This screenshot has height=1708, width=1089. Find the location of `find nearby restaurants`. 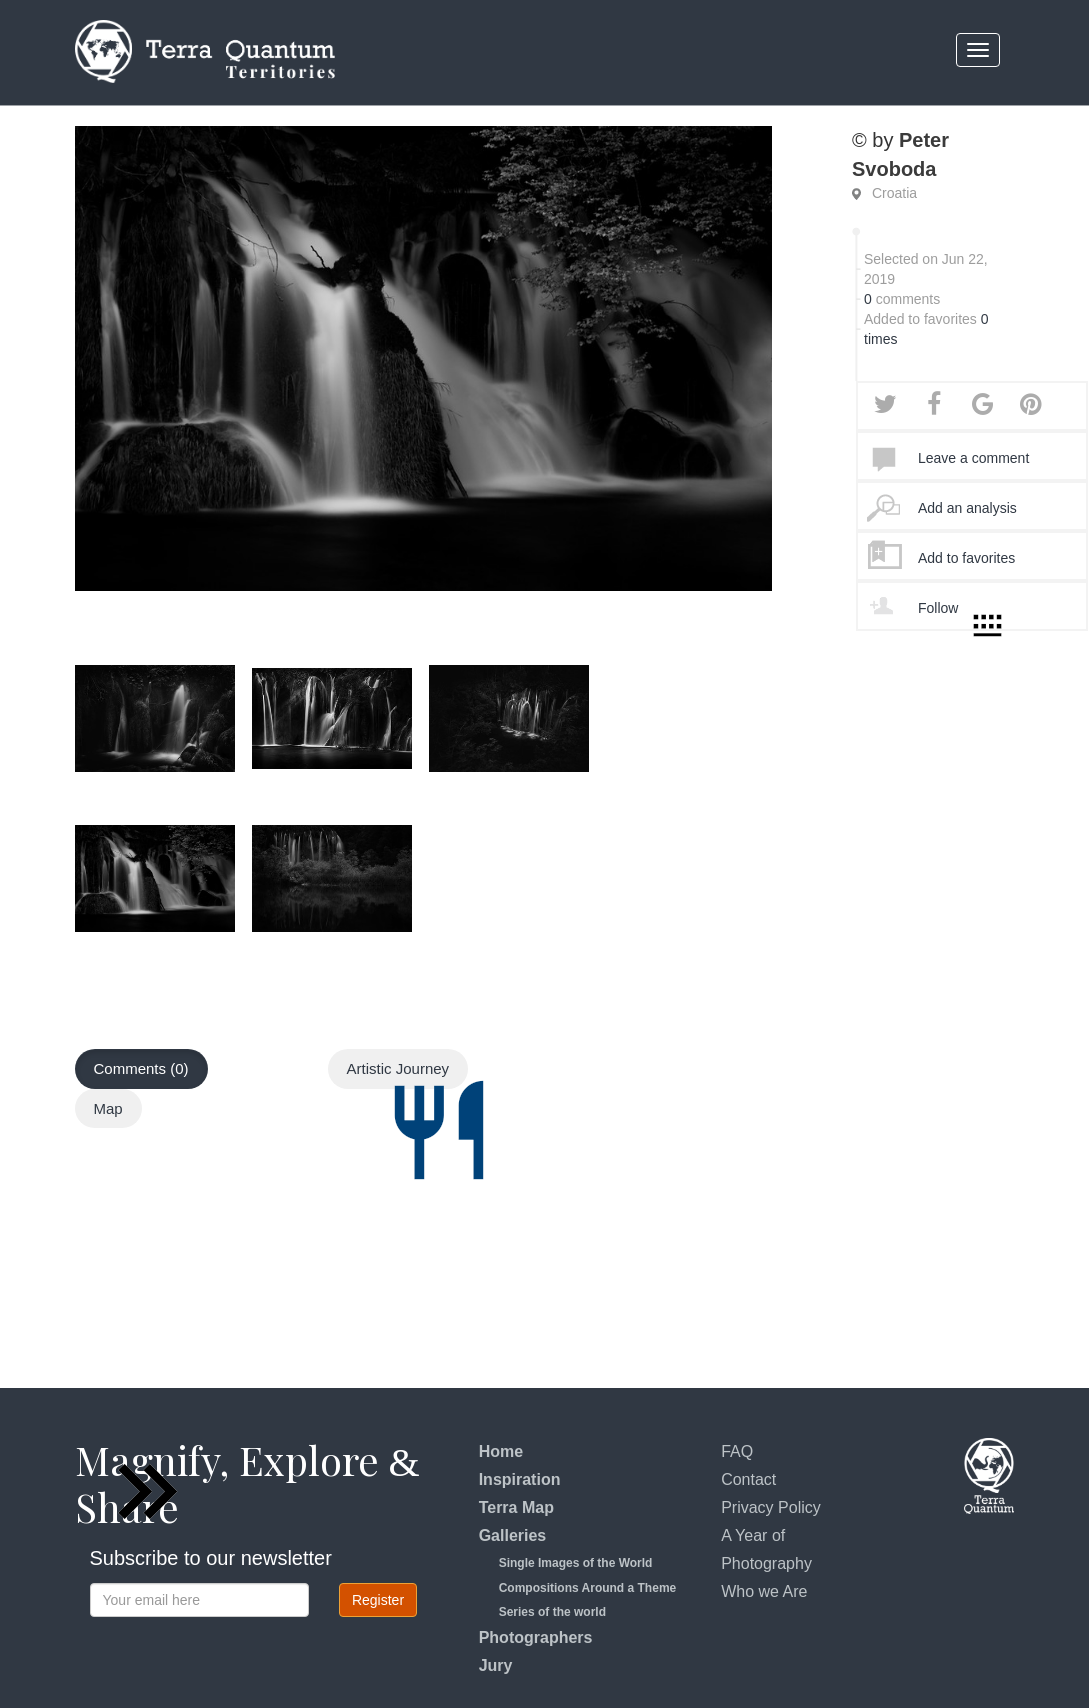

find nearby restaurants is located at coordinates (439, 1130).